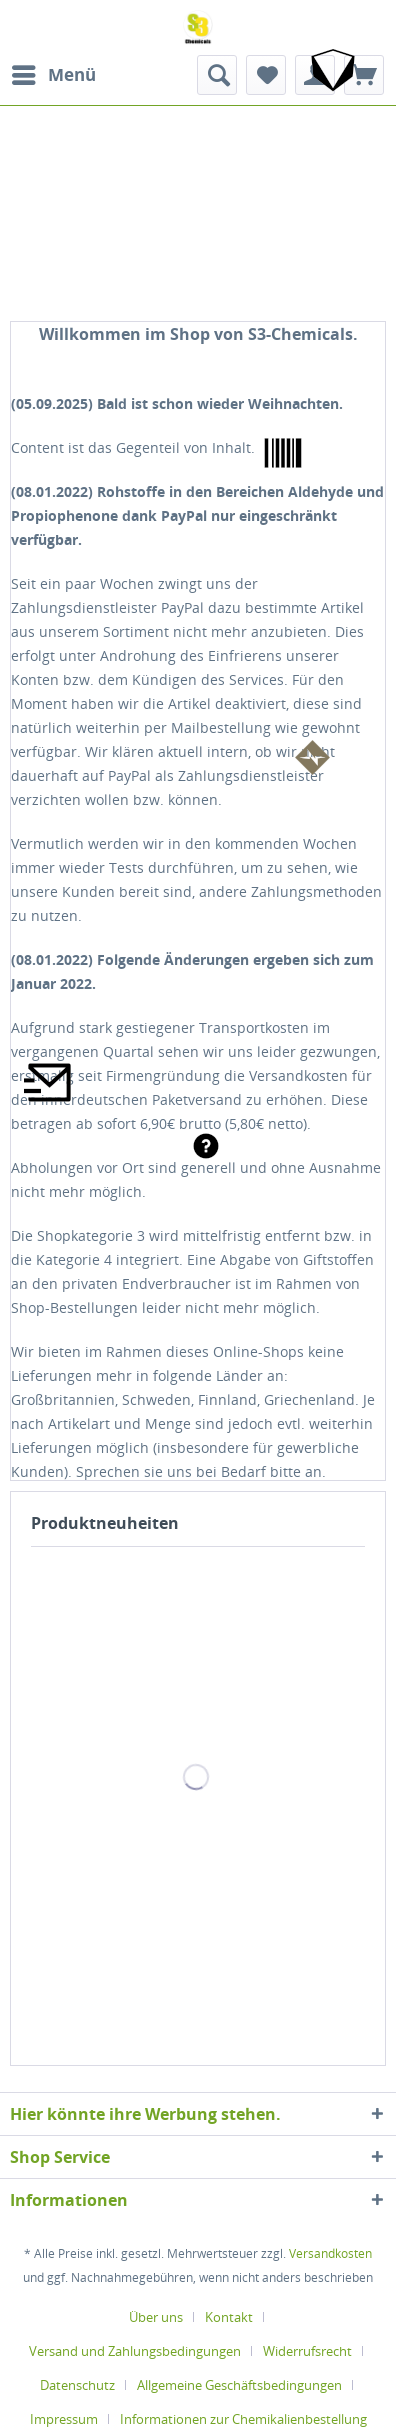 The height and width of the screenshot is (2436, 396). Describe the element at coordinates (312, 757) in the screenshot. I see `normalize.css library logo` at that location.